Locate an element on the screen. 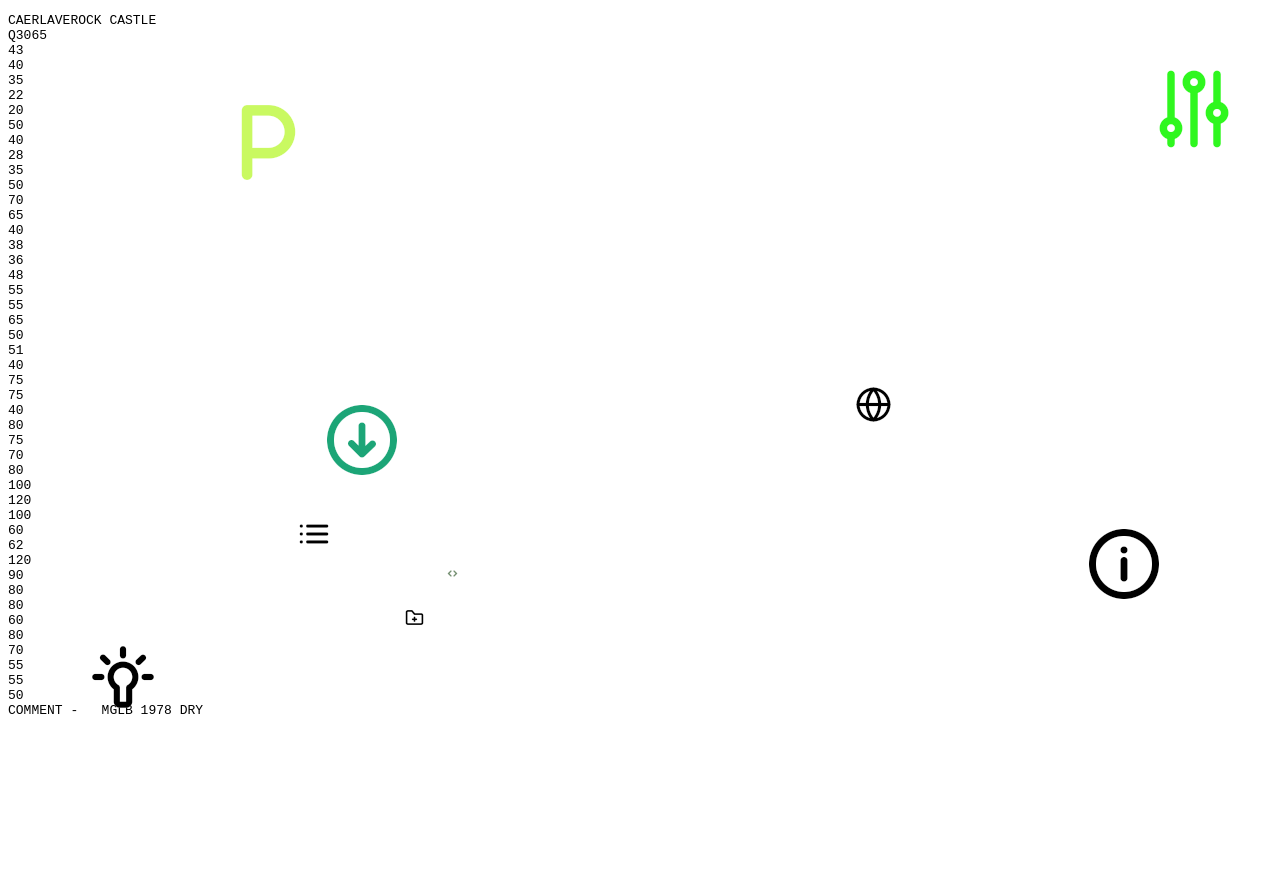 The height and width of the screenshot is (872, 1280). adjust horizontal positioning is located at coordinates (452, 573).